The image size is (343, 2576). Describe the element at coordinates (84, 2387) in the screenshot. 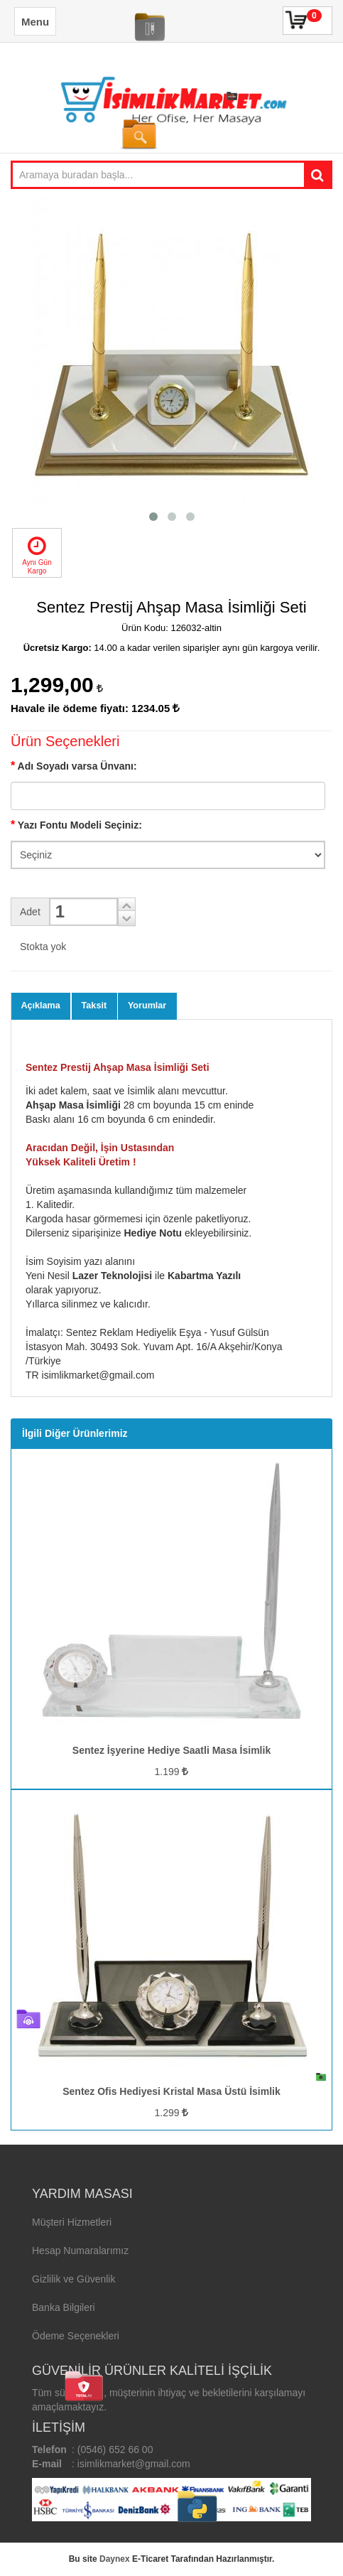

I see `open TotalAV antivirus program folder` at that location.